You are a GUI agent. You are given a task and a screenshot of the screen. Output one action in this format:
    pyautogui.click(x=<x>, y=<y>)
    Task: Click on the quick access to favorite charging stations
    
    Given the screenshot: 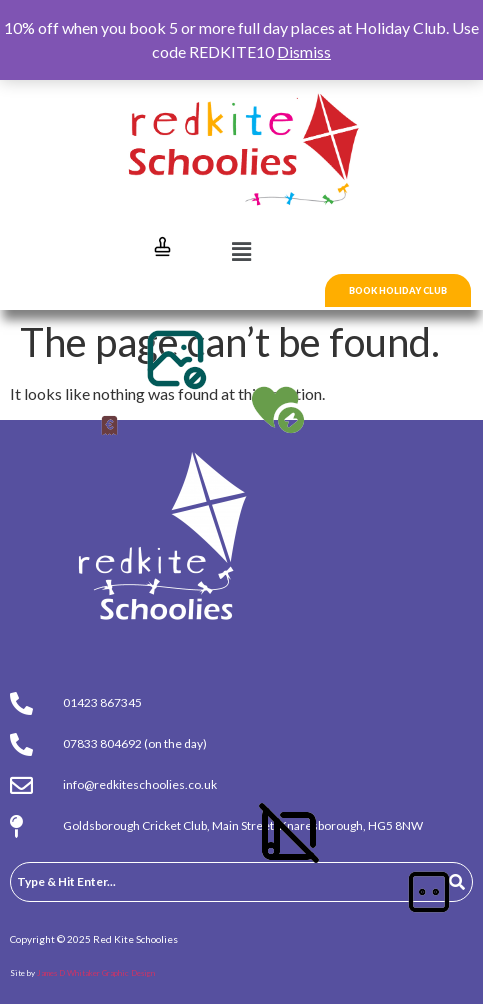 What is the action you would take?
    pyautogui.click(x=278, y=407)
    